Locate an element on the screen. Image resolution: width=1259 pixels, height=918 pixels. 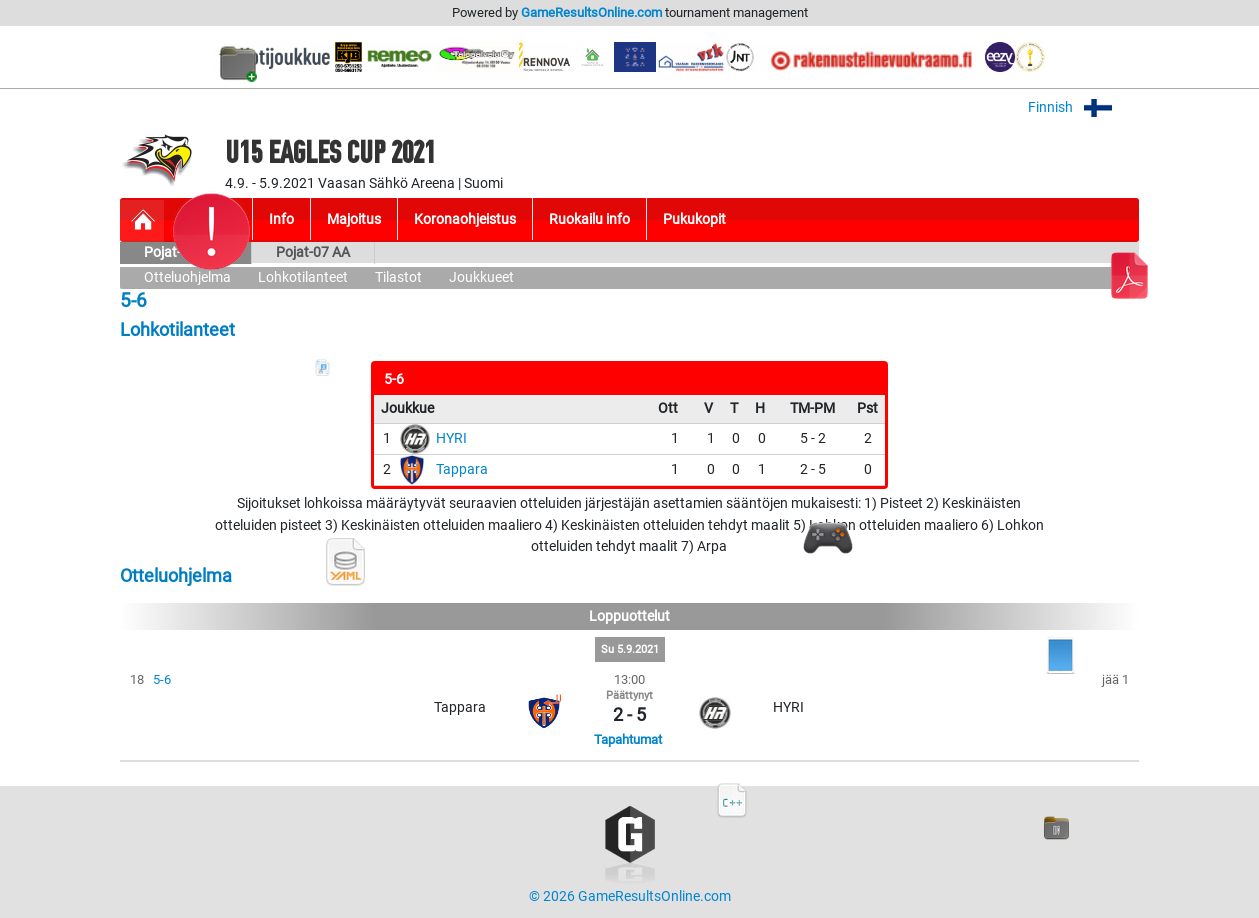
iPad Air 3 with cellular connectivity is located at coordinates (1060, 655).